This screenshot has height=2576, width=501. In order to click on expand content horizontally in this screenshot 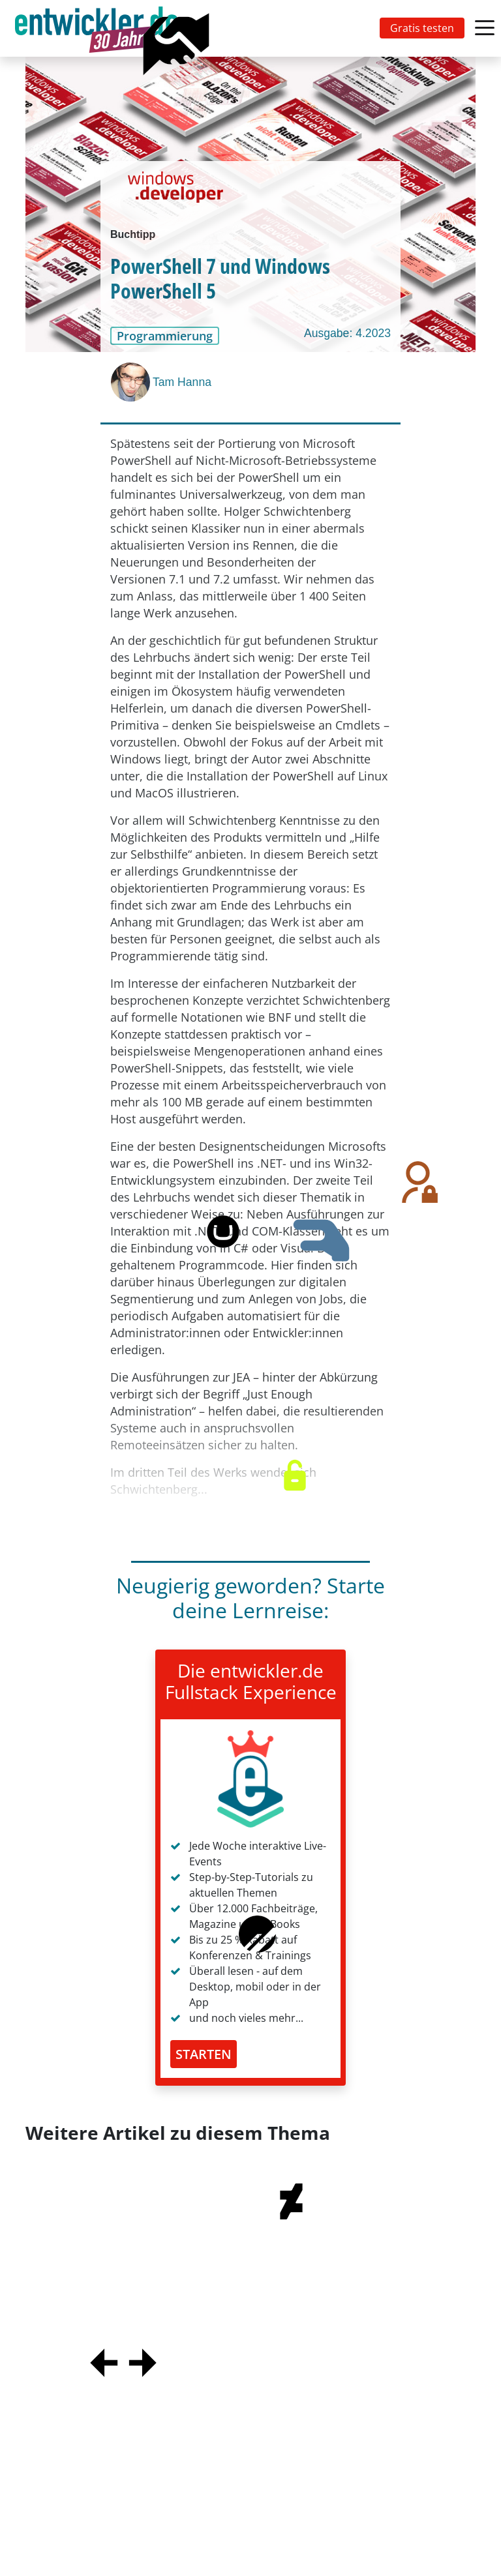, I will do `click(123, 2363)`.